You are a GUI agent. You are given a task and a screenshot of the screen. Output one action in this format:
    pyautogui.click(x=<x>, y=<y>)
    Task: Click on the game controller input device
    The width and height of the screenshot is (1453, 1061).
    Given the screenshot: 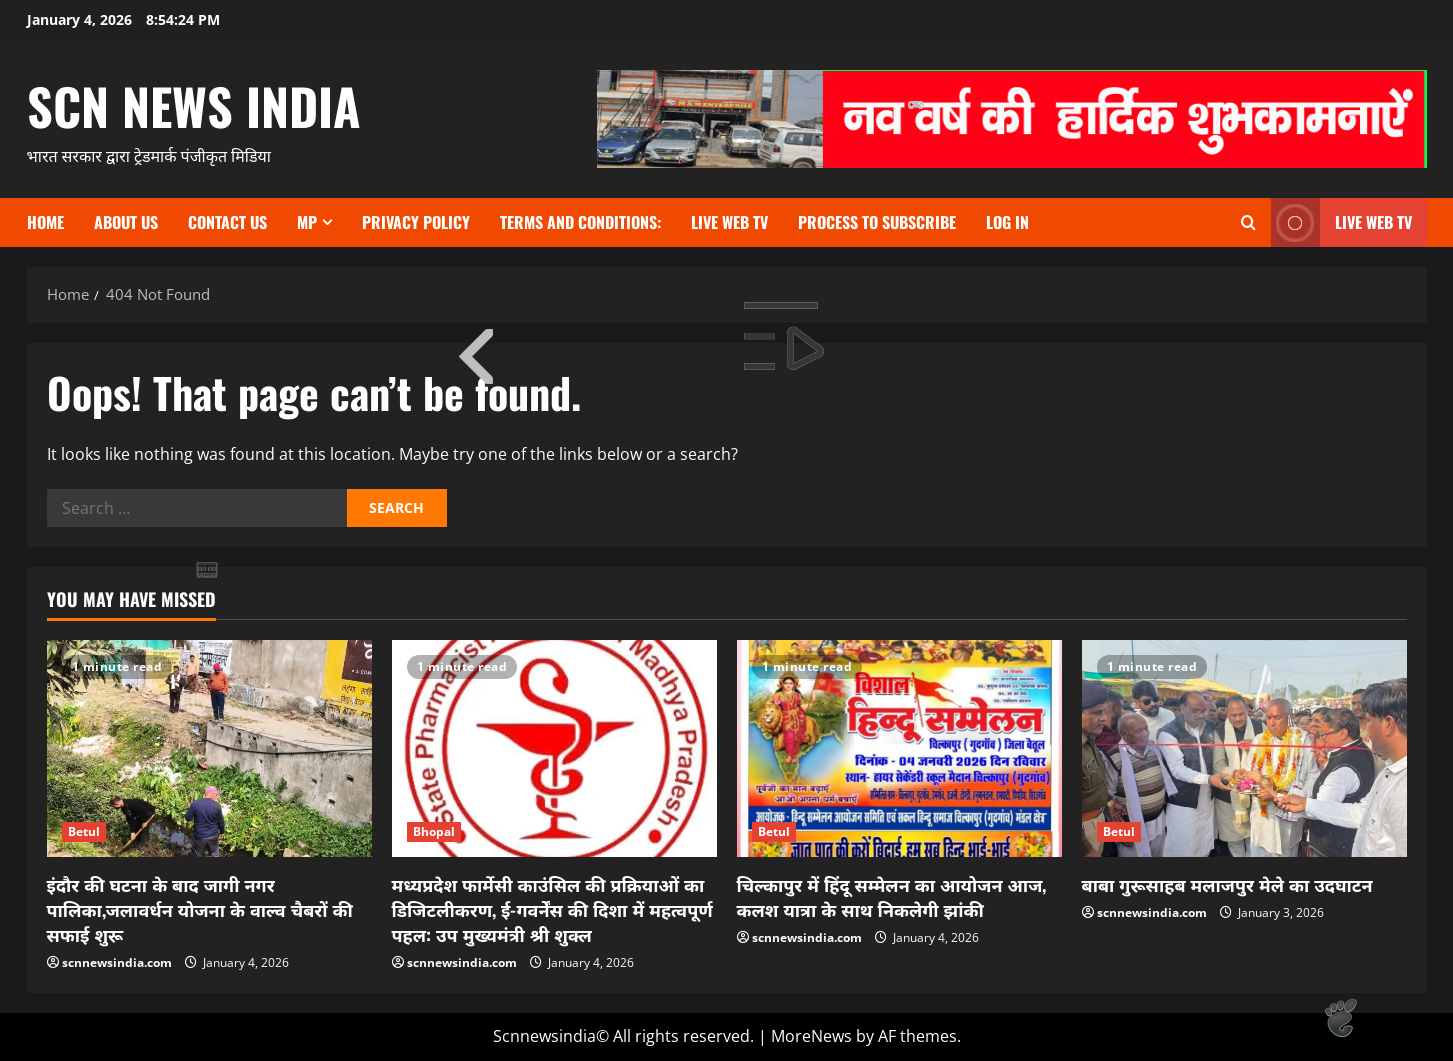 What is the action you would take?
    pyautogui.click(x=916, y=105)
    